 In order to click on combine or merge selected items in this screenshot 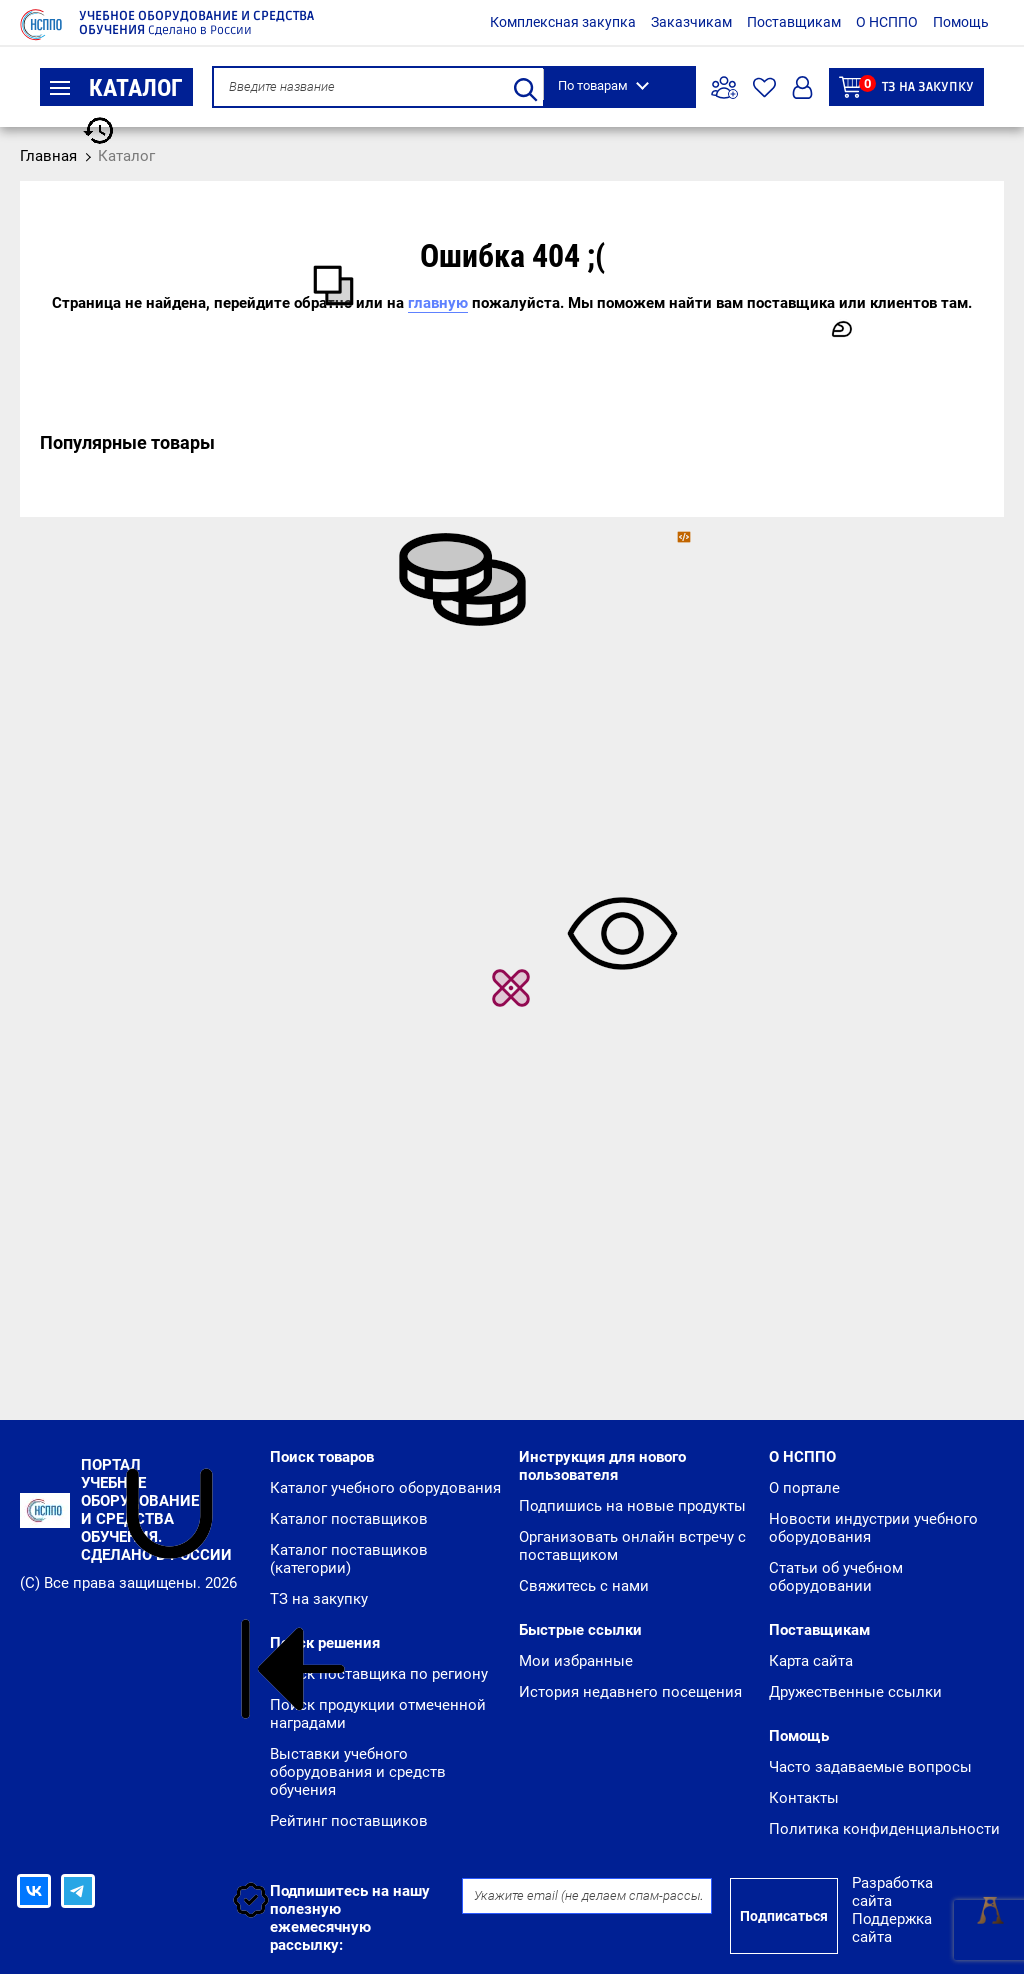, I will do `click(169, 1507)`.